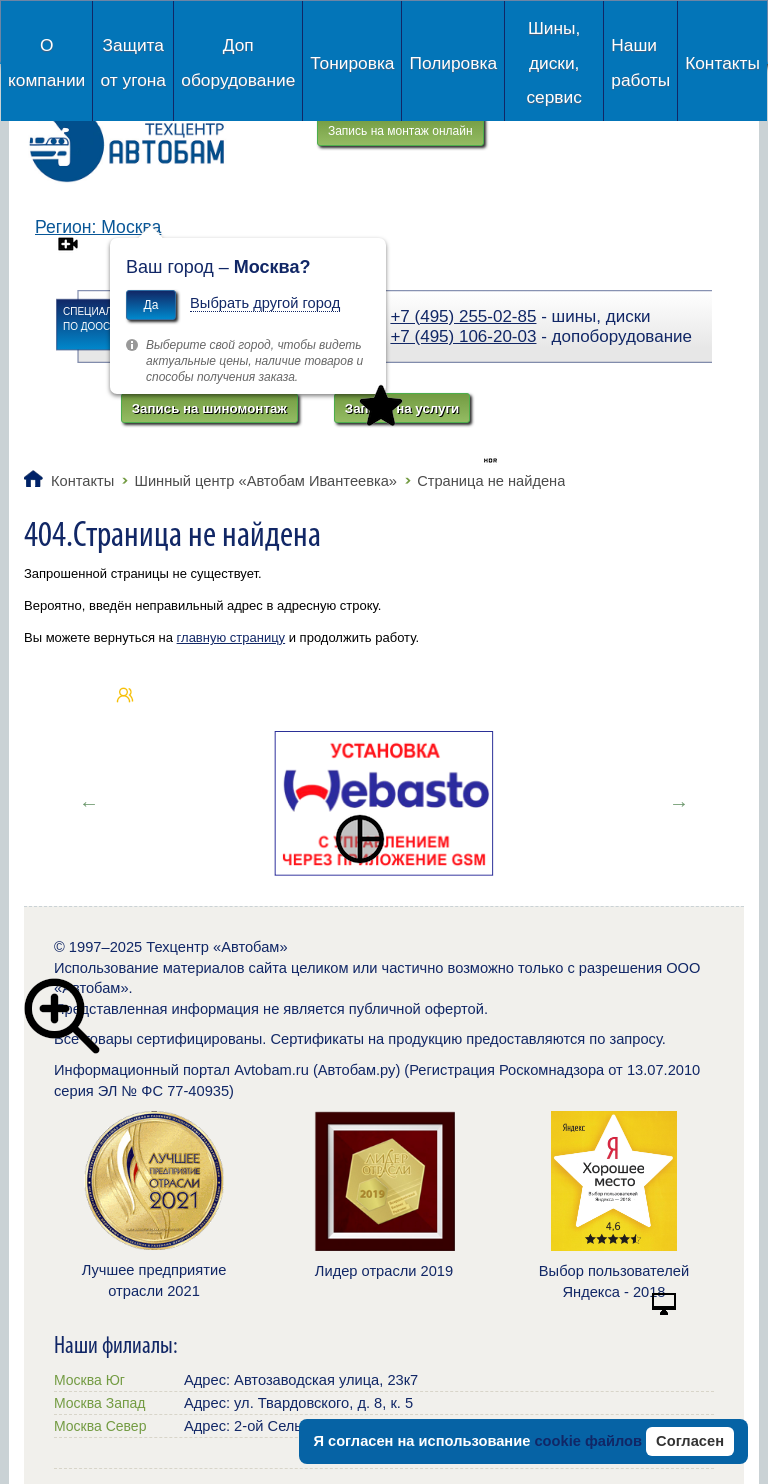  I want to click on start a new video call, so click(68, 244).